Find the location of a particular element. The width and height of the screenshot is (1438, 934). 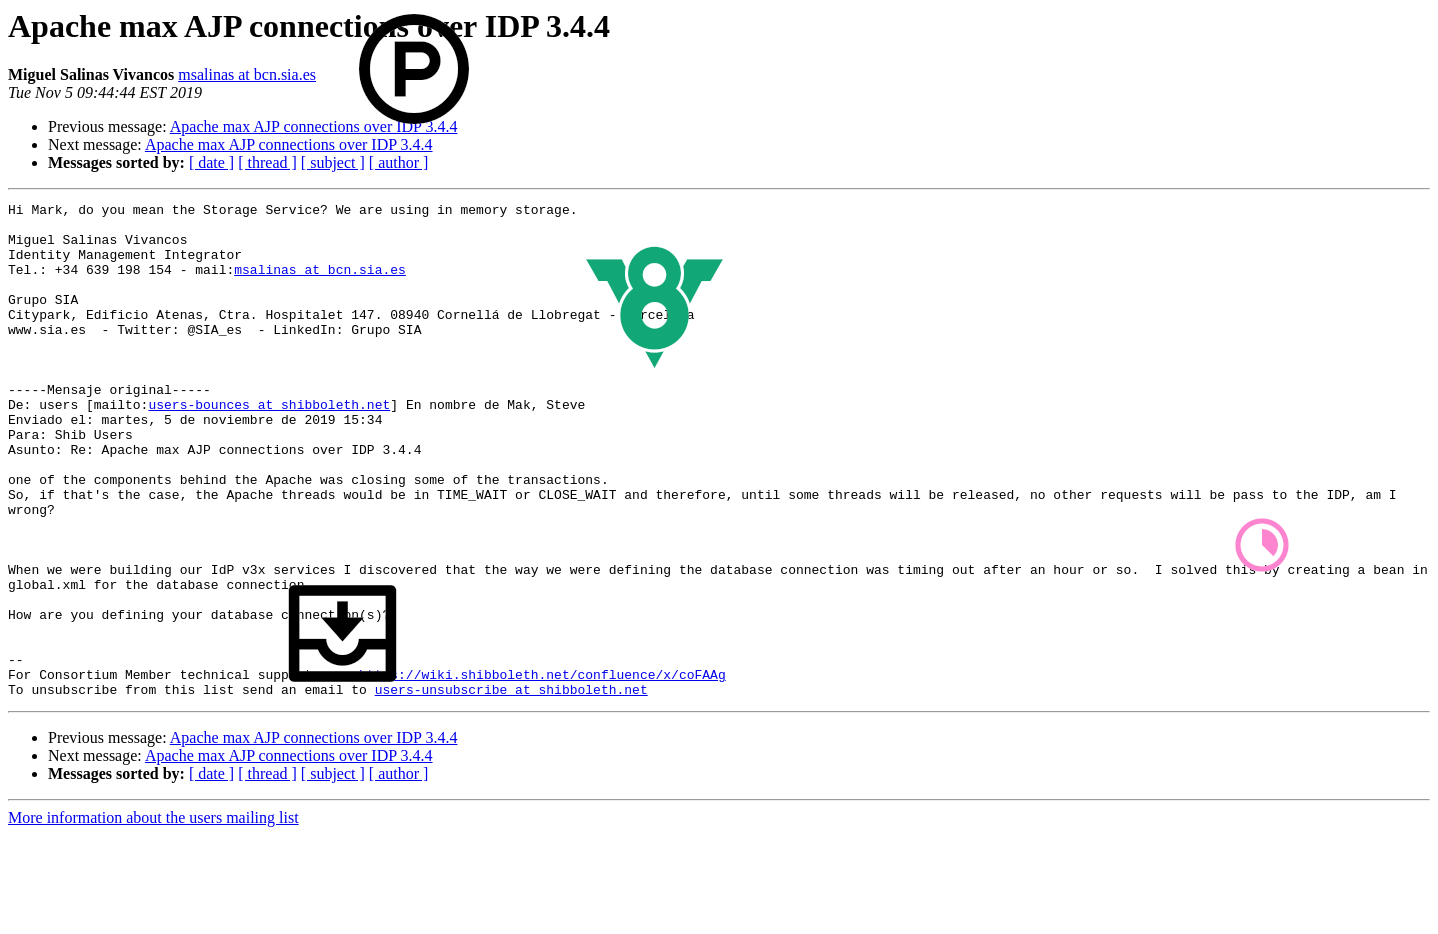

import files or data into the application is located at coordinates (342, 633).